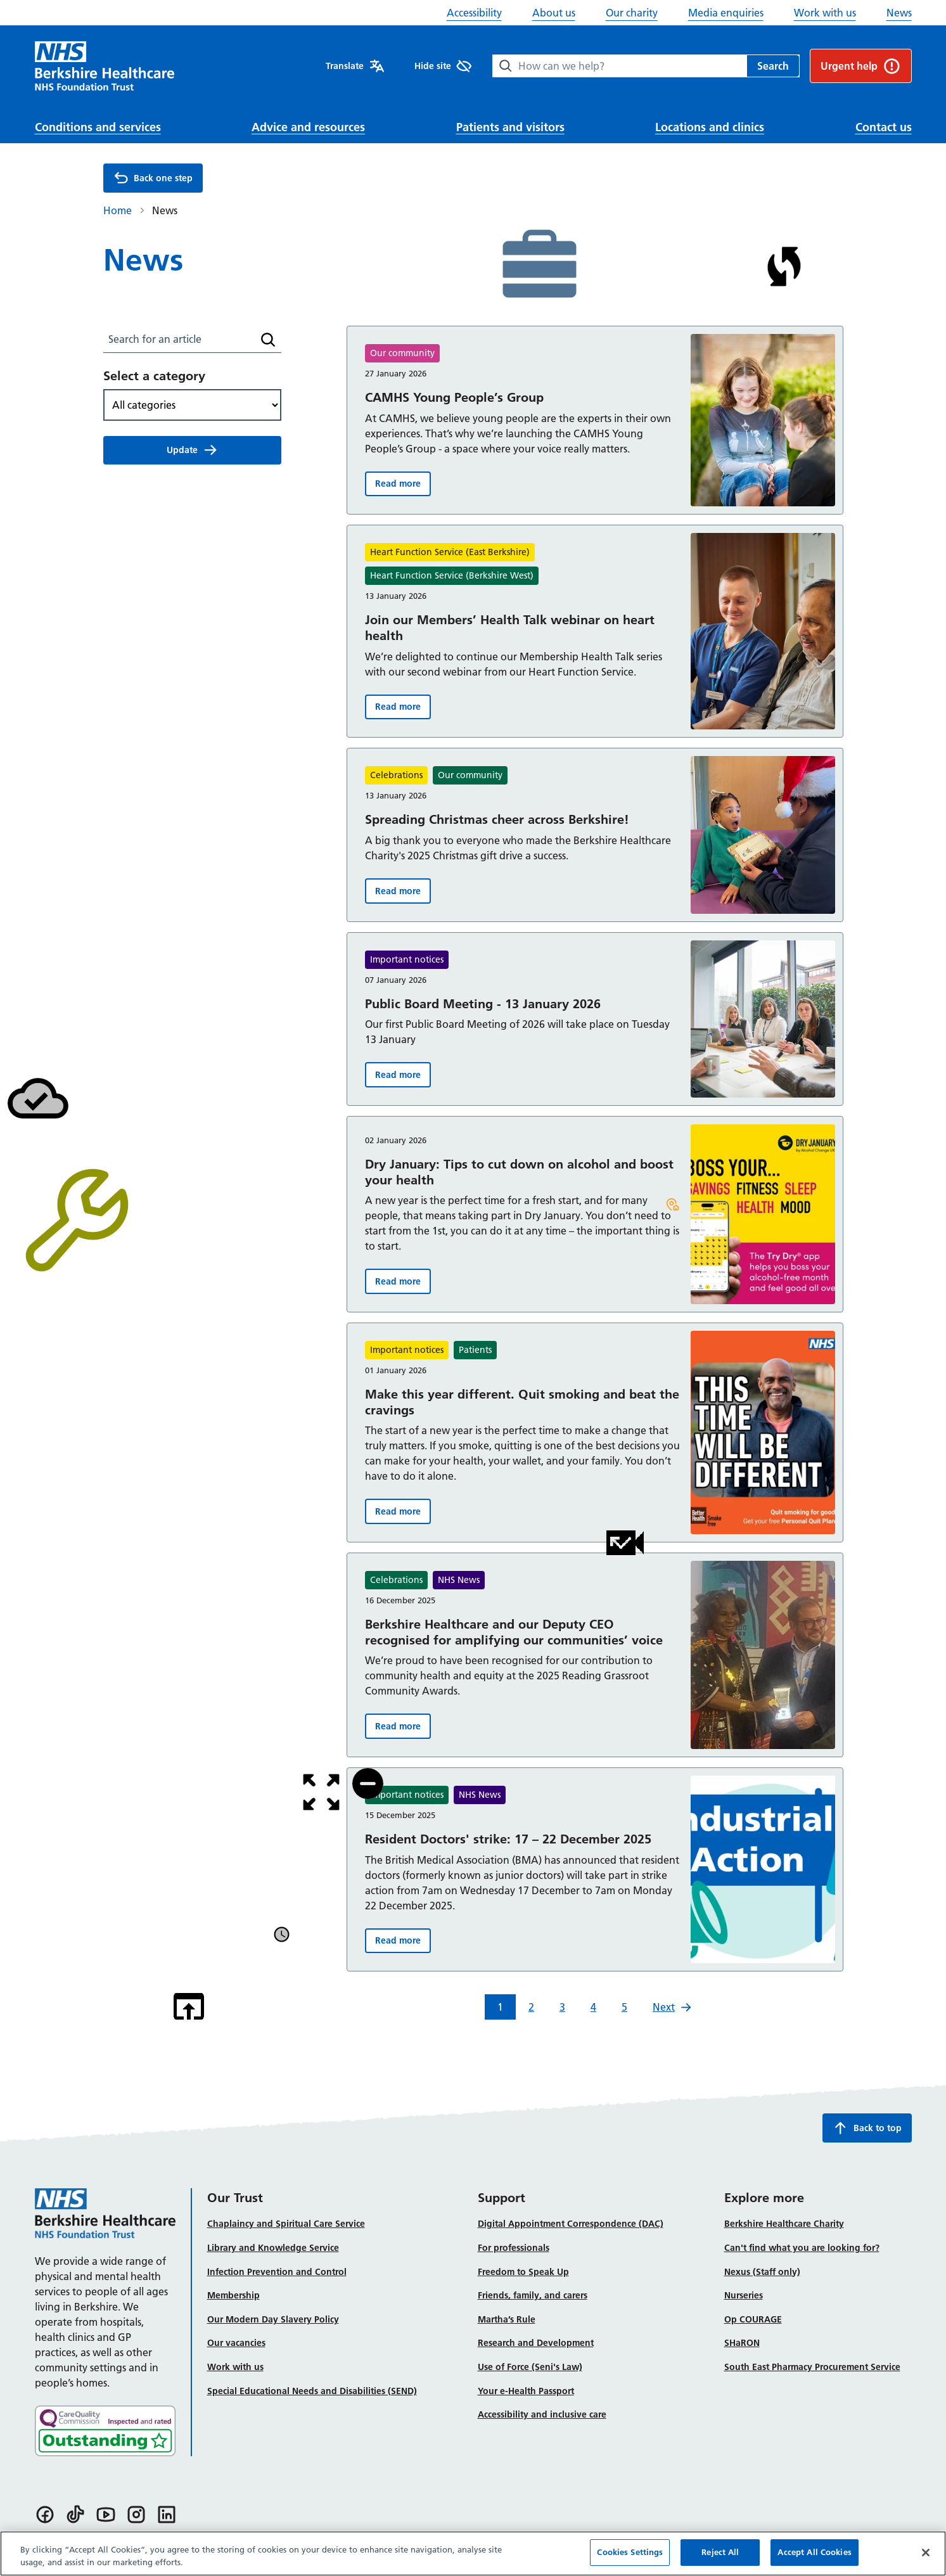  Describe the element at coordinates (38, 1098) in the screenshot. I see `file successfully uploaded to cloud storage` at that location.